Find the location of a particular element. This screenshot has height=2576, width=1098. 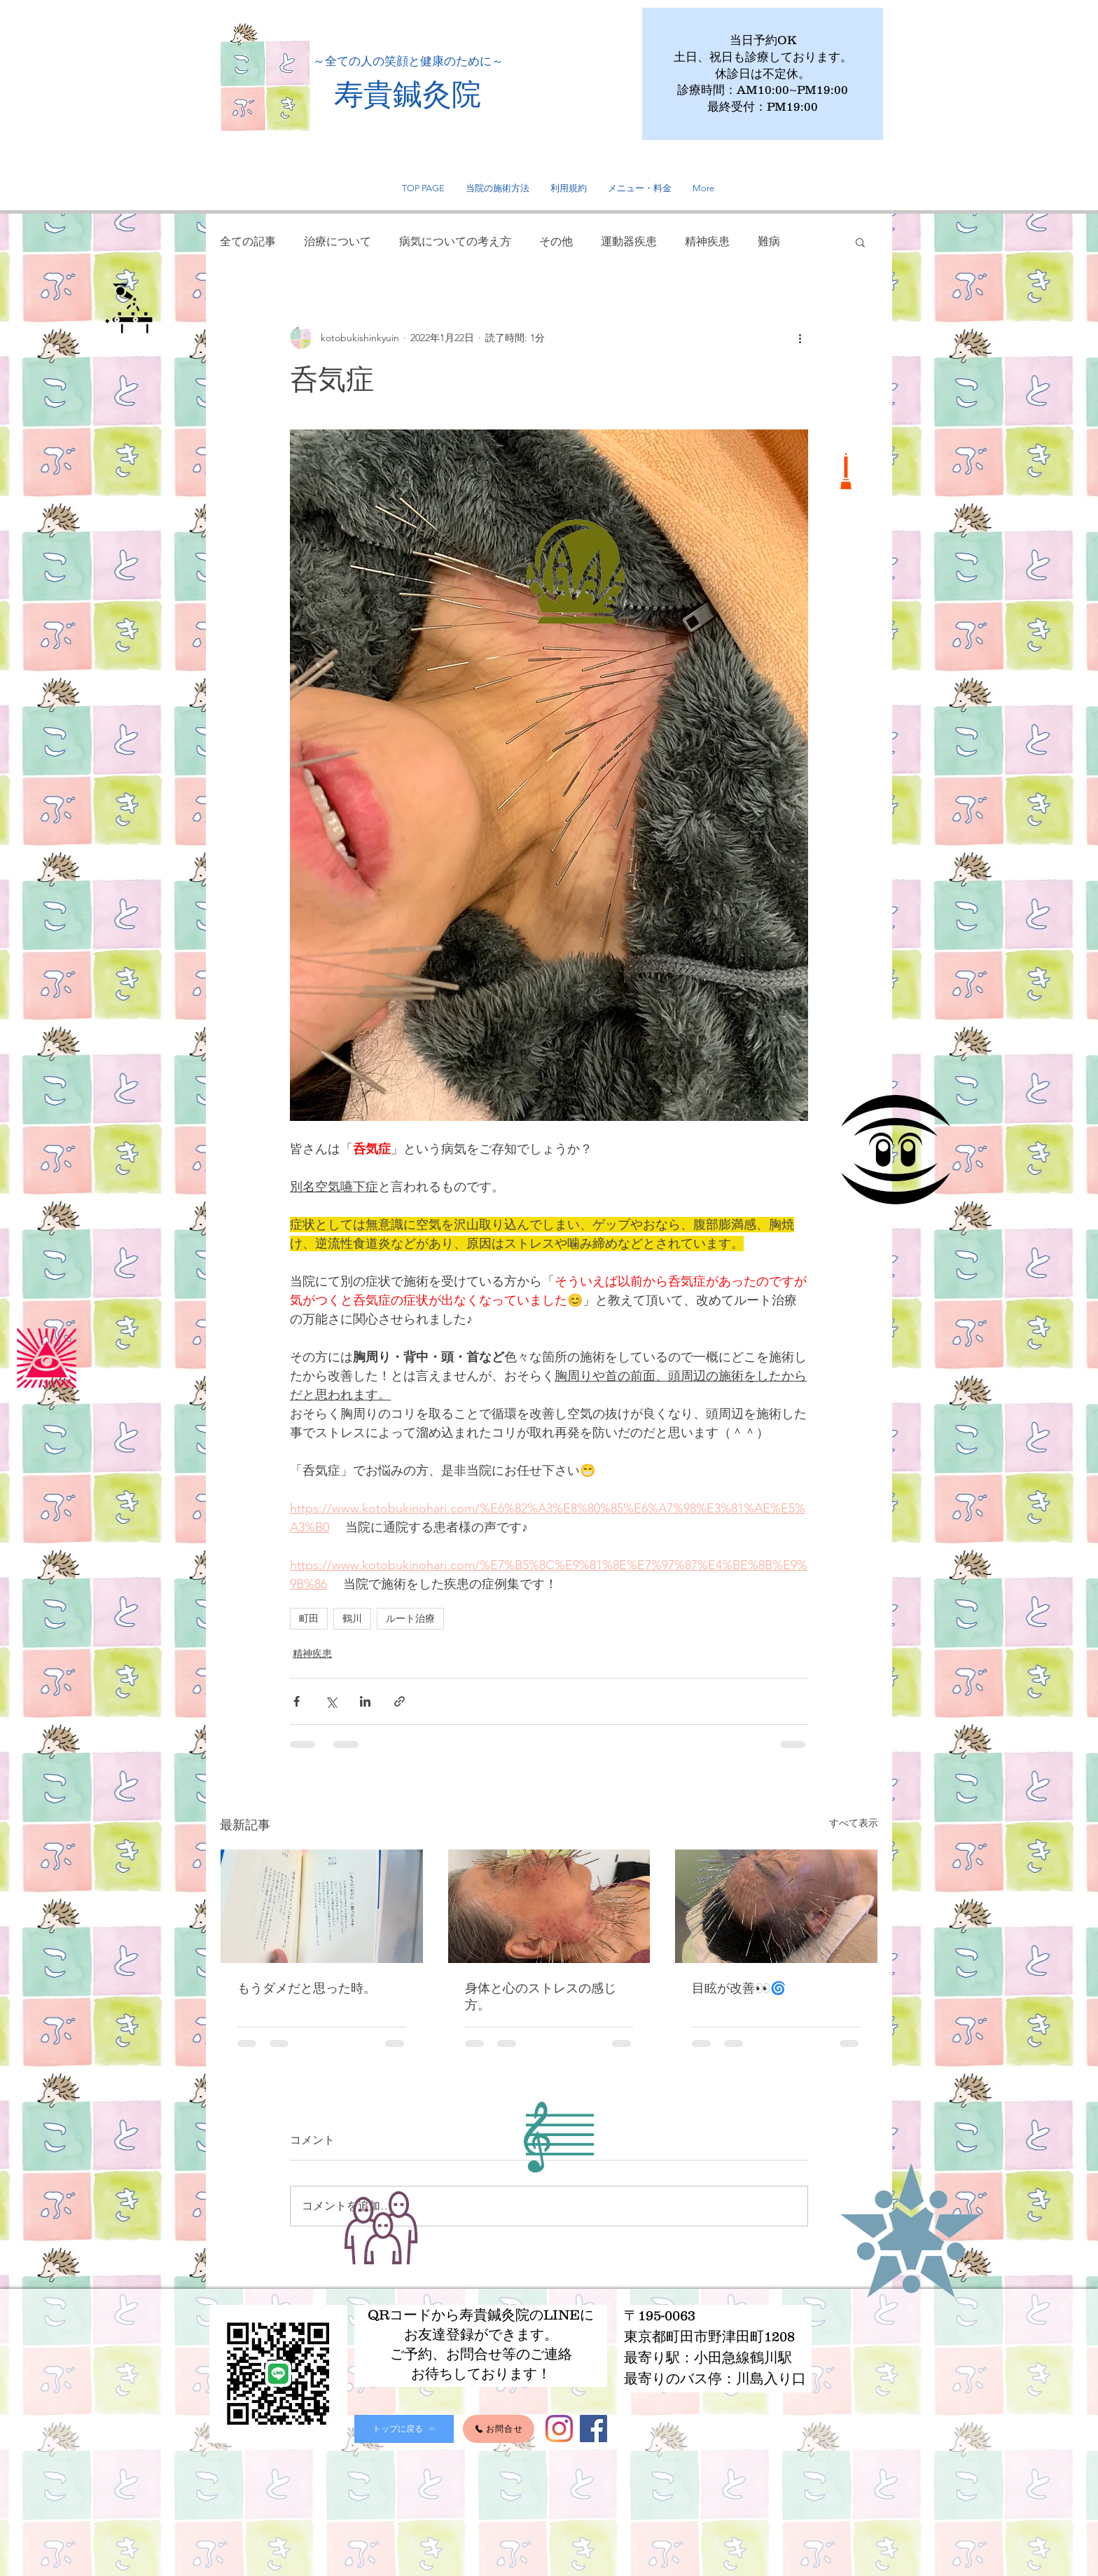

indicates a monument or landmark location is located at coordinates (846, 471).